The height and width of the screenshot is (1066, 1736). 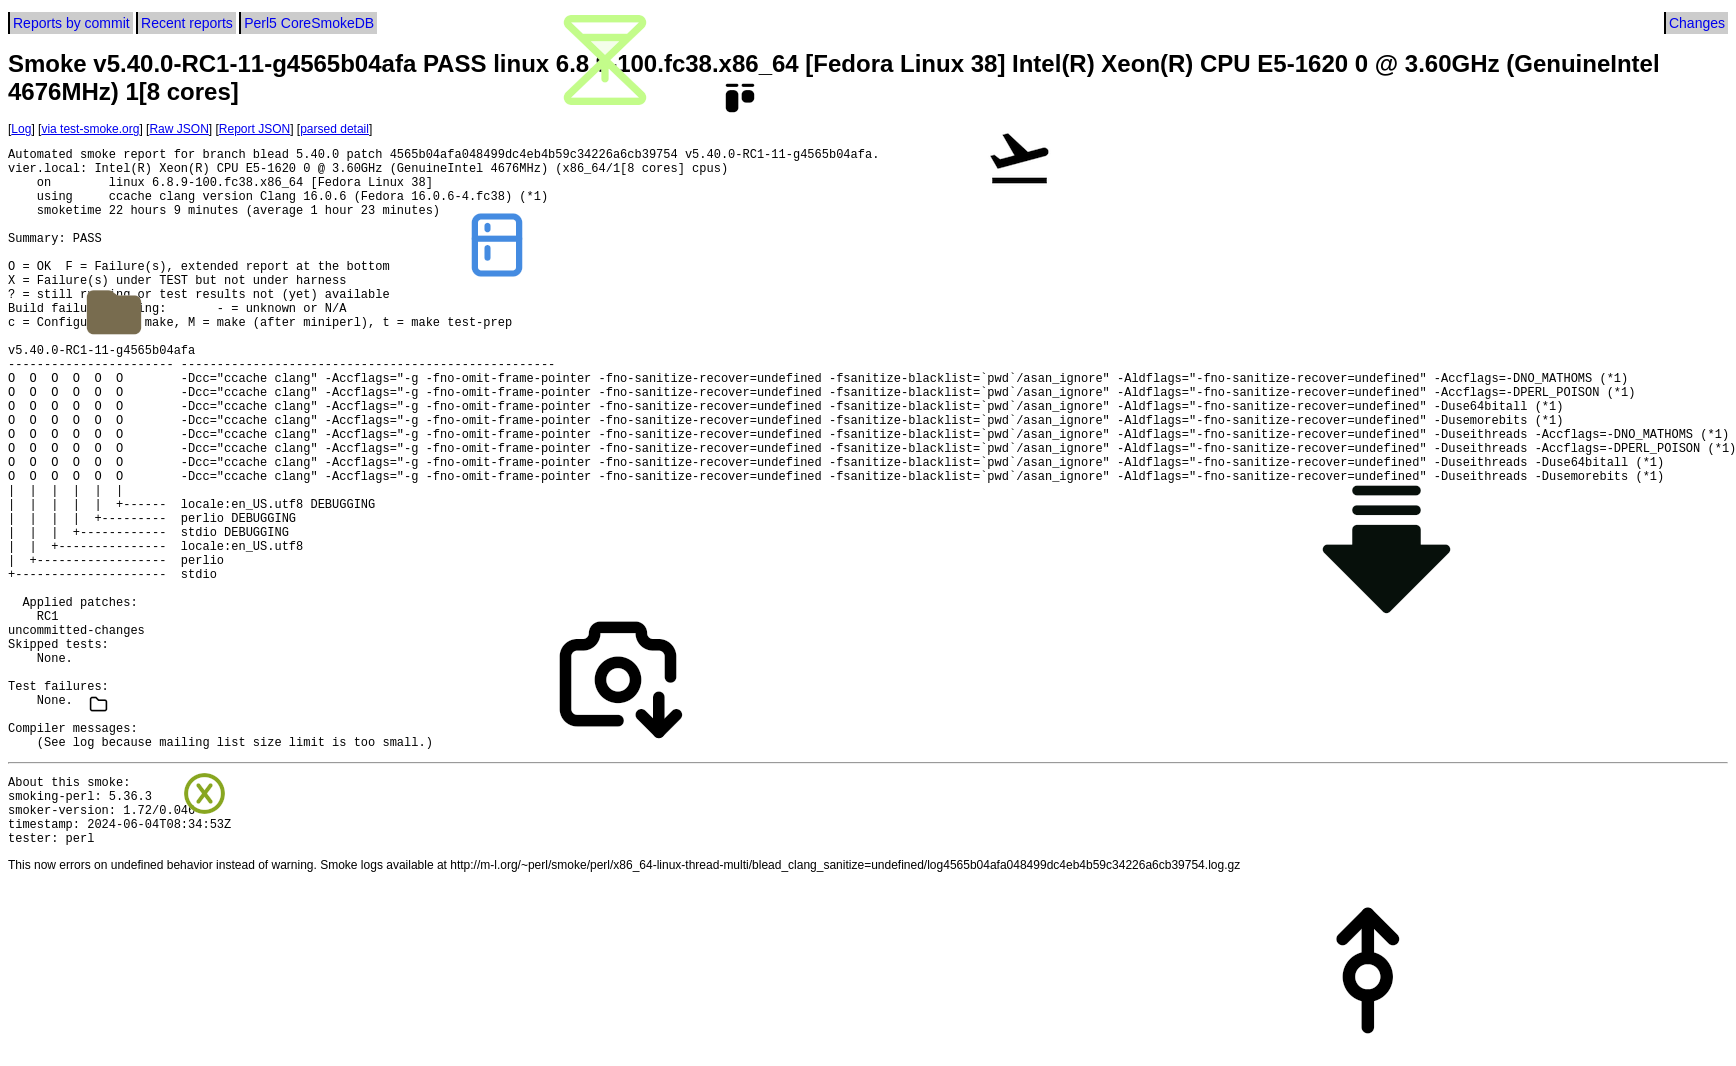 What do you see at coordinates (114, 314) in the screenshot?
I see `open folder to view contents` at bounding box center [114, 314].